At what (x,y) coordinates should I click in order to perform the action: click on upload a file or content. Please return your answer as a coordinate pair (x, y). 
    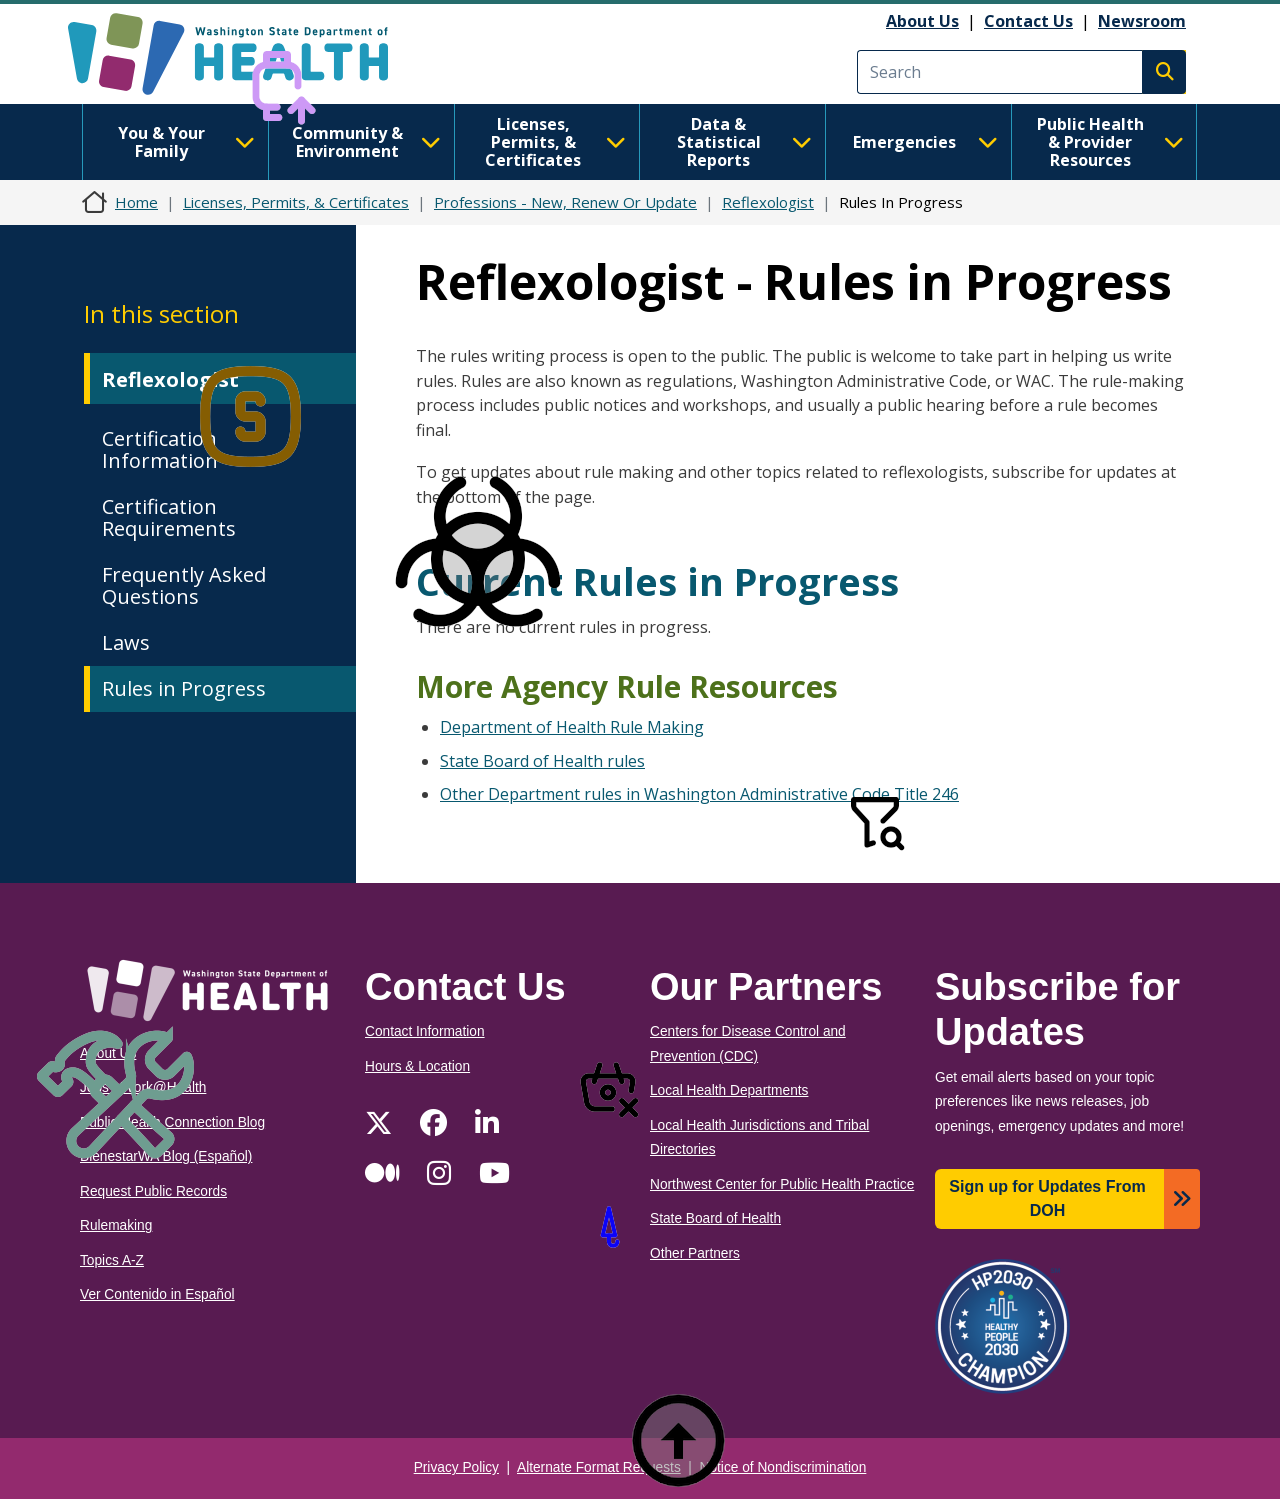
    Looking at the image, I should click on (678, 1440).